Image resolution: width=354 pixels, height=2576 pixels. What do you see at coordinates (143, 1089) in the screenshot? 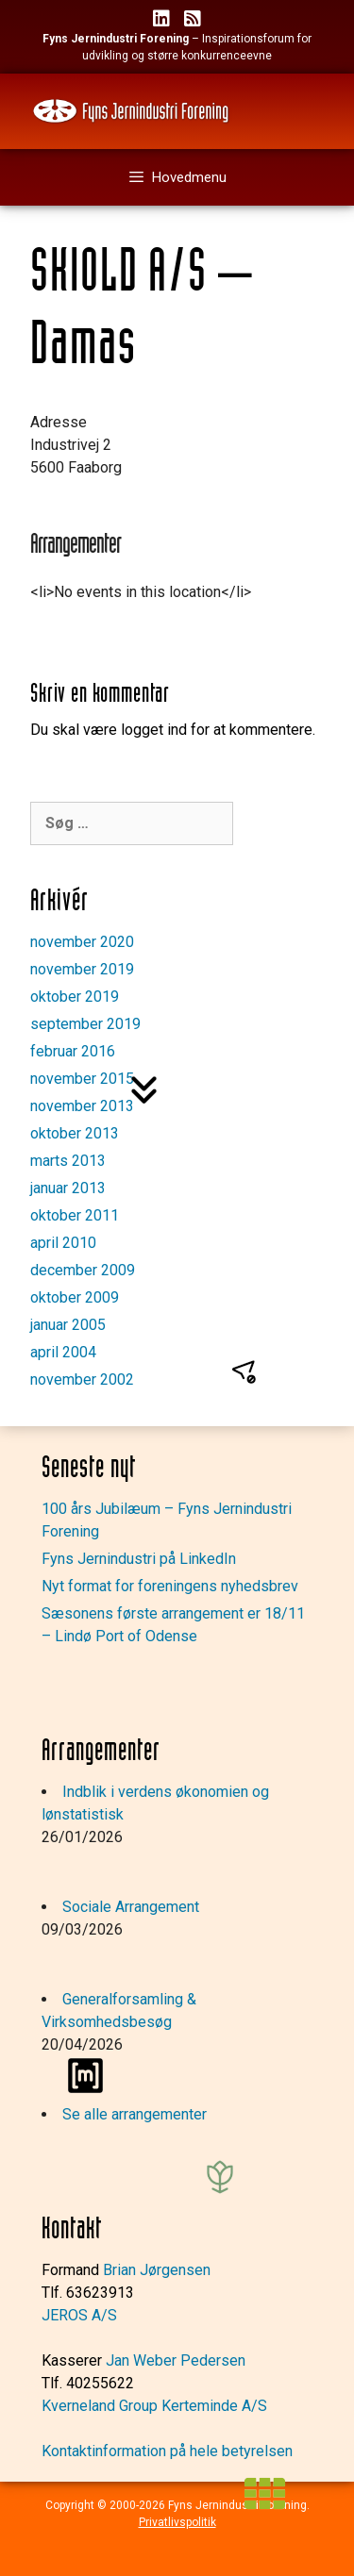
I see `scroll down or view more content` at bounding box center [143, 1089].